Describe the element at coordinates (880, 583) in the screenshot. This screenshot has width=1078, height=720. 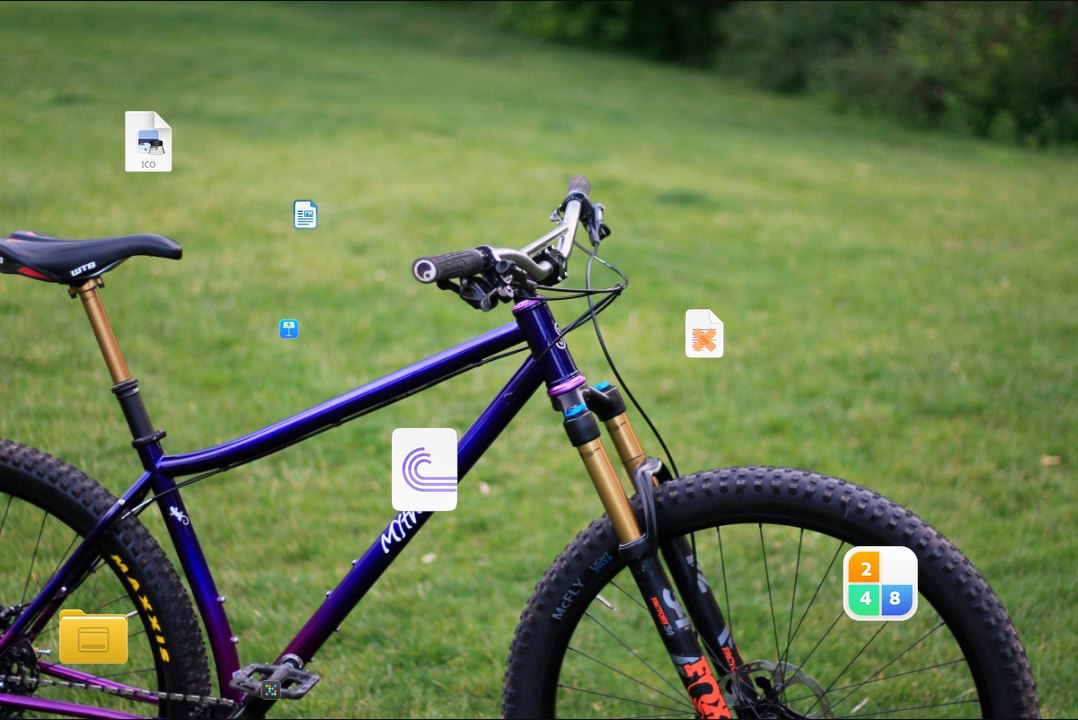
I see `launch the 2048 puzzle game` at that location.